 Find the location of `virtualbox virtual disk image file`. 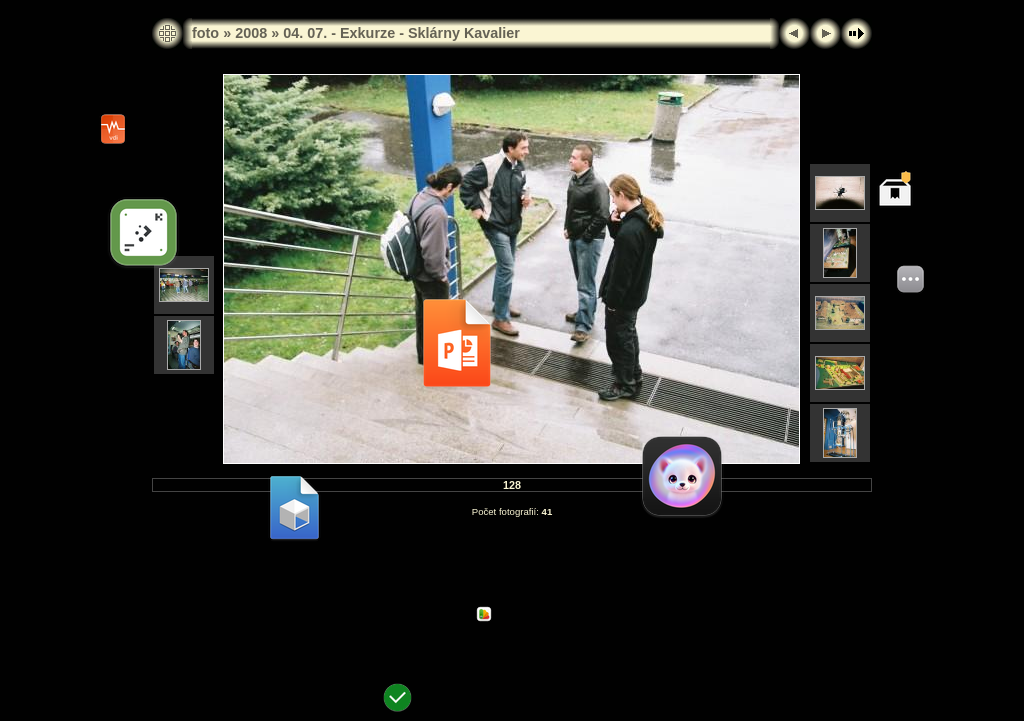

virtualbox virtual disk image file is located at coordinates (113, 129).